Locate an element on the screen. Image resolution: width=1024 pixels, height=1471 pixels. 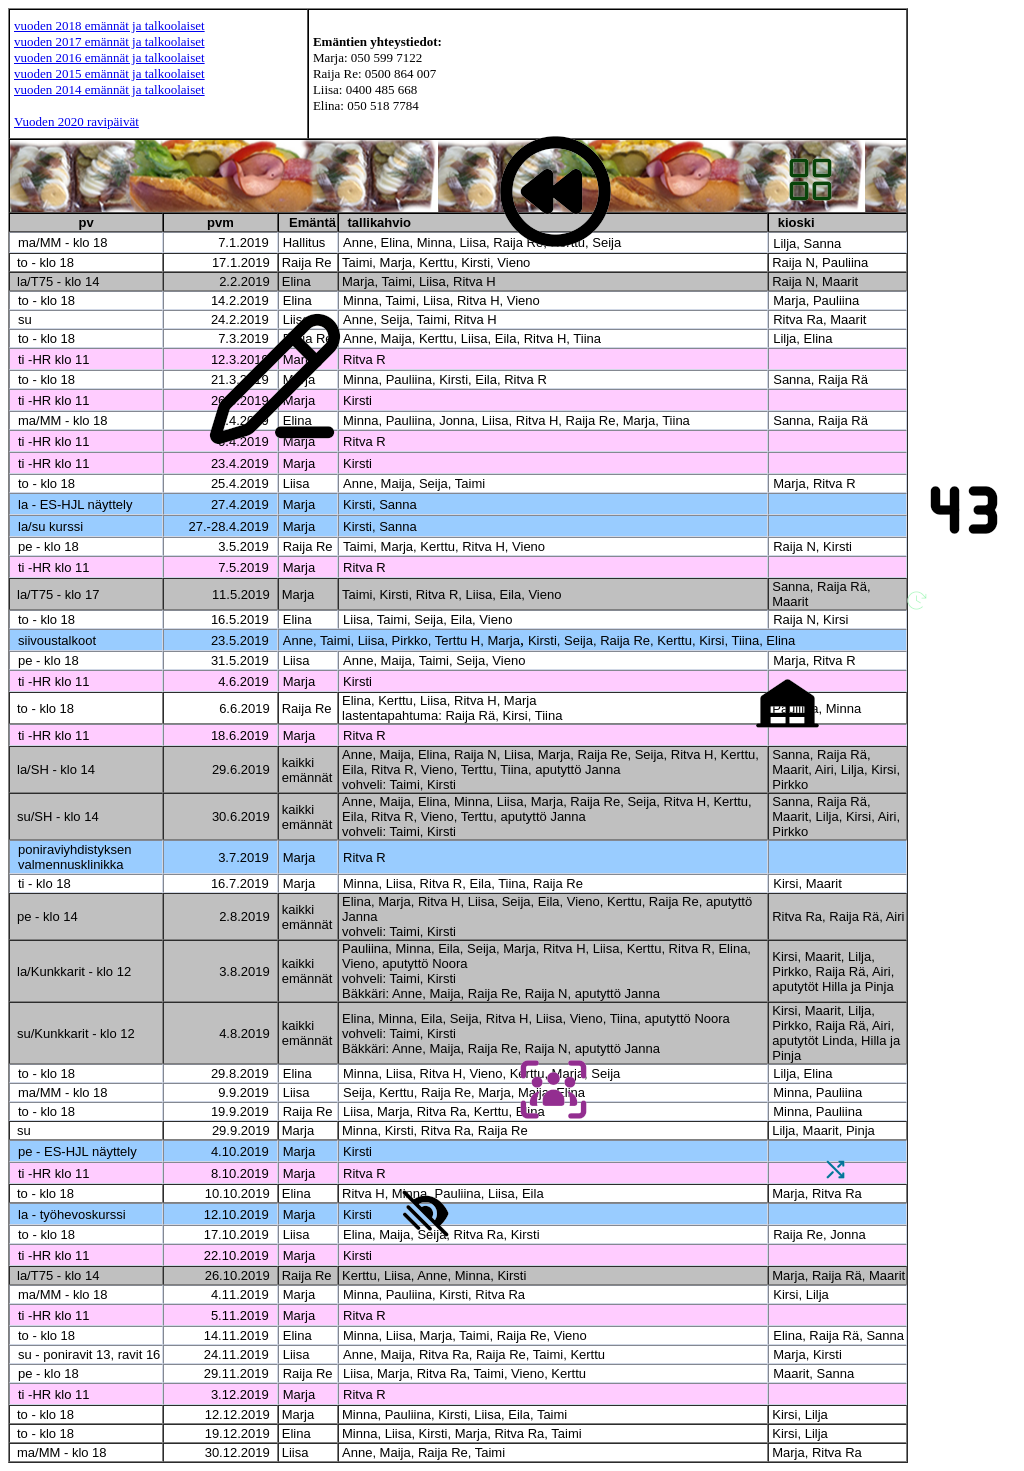
shuffle or randomize content order is located at coordinates (835, 1169).